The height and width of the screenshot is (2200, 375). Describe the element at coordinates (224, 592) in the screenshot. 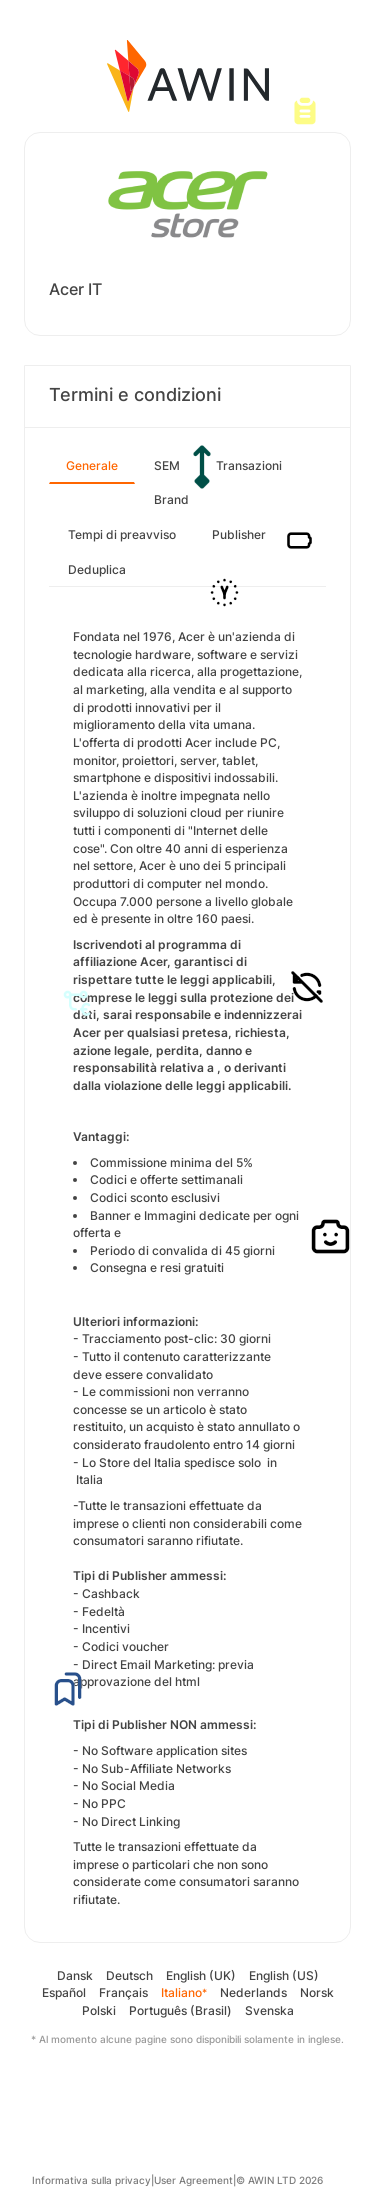

I see `indicates a pending or in-progress status for option Y` at that location.